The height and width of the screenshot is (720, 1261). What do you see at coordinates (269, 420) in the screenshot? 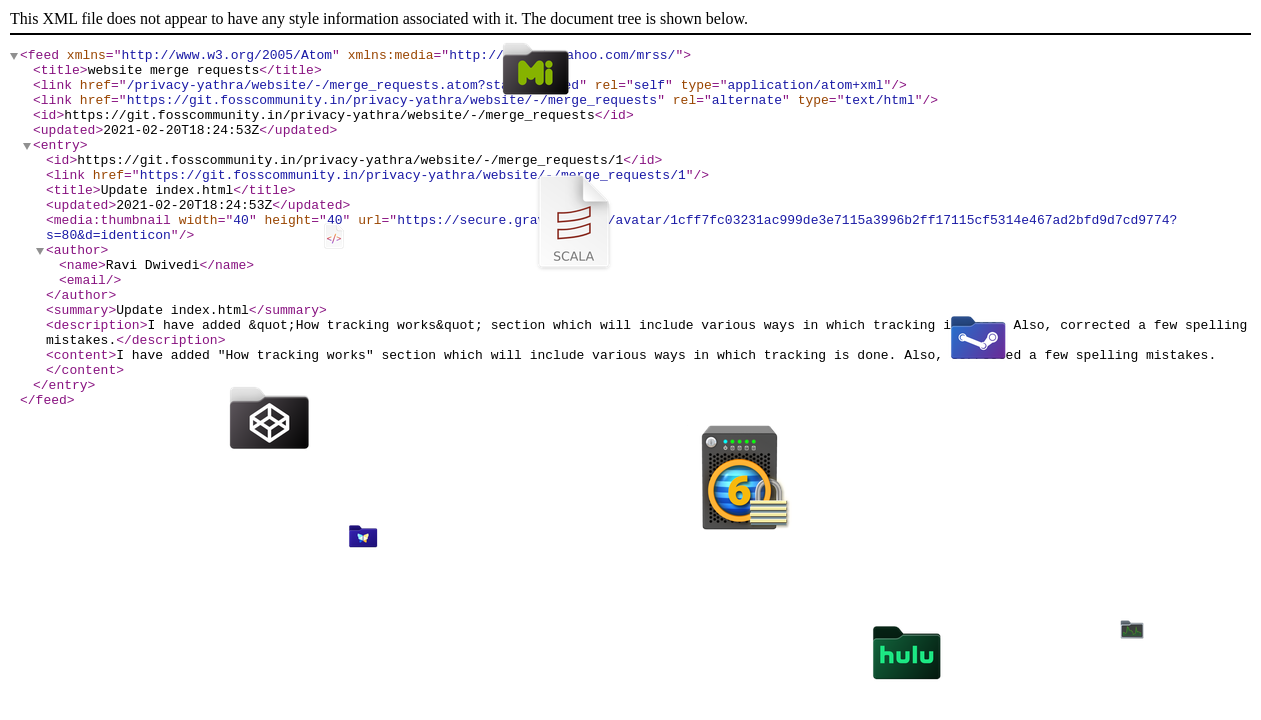
I see `open CodePen projects folder` at bounding box center [269, 420].